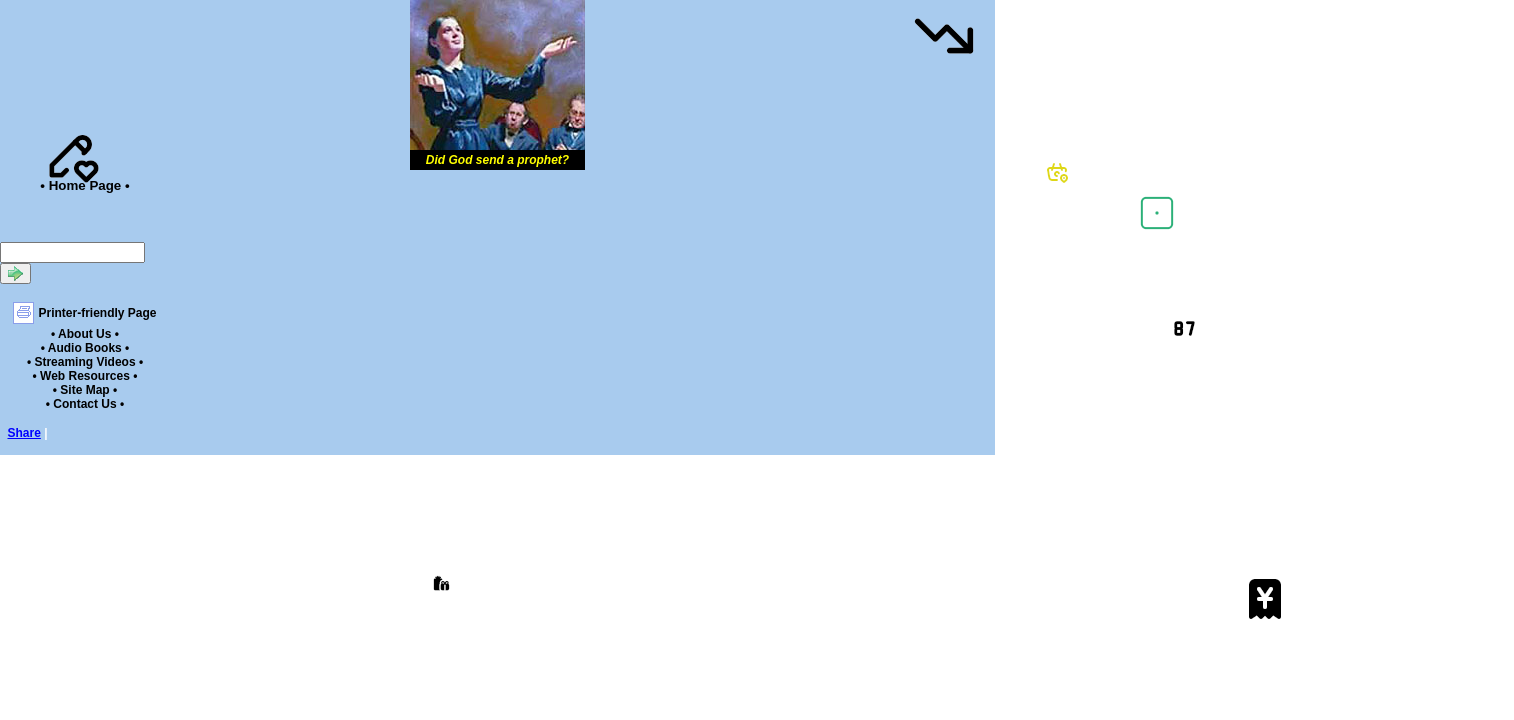  What do you see at coordinates (441, 583) in the screenshot?
I see `view gifts or rewards` at bounding box center [441, 583].